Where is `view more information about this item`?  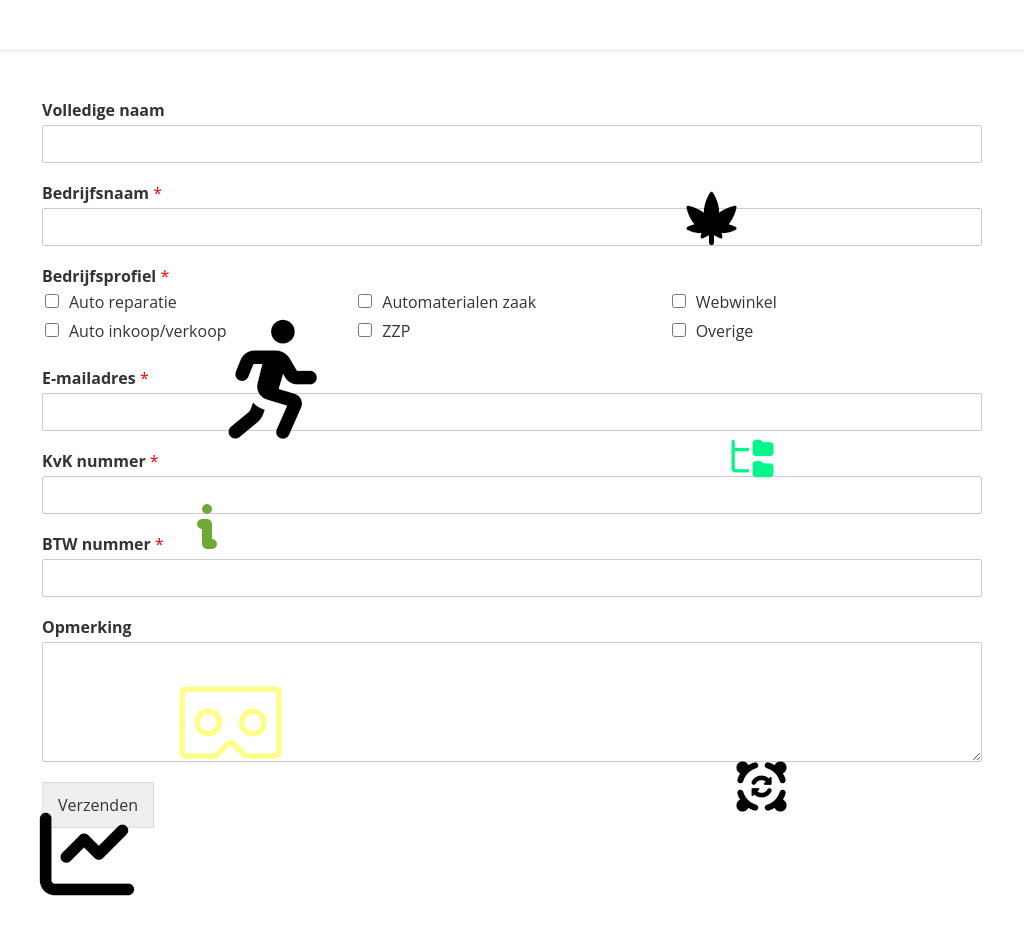
view more information about this item is located at coordinates (207, 524).